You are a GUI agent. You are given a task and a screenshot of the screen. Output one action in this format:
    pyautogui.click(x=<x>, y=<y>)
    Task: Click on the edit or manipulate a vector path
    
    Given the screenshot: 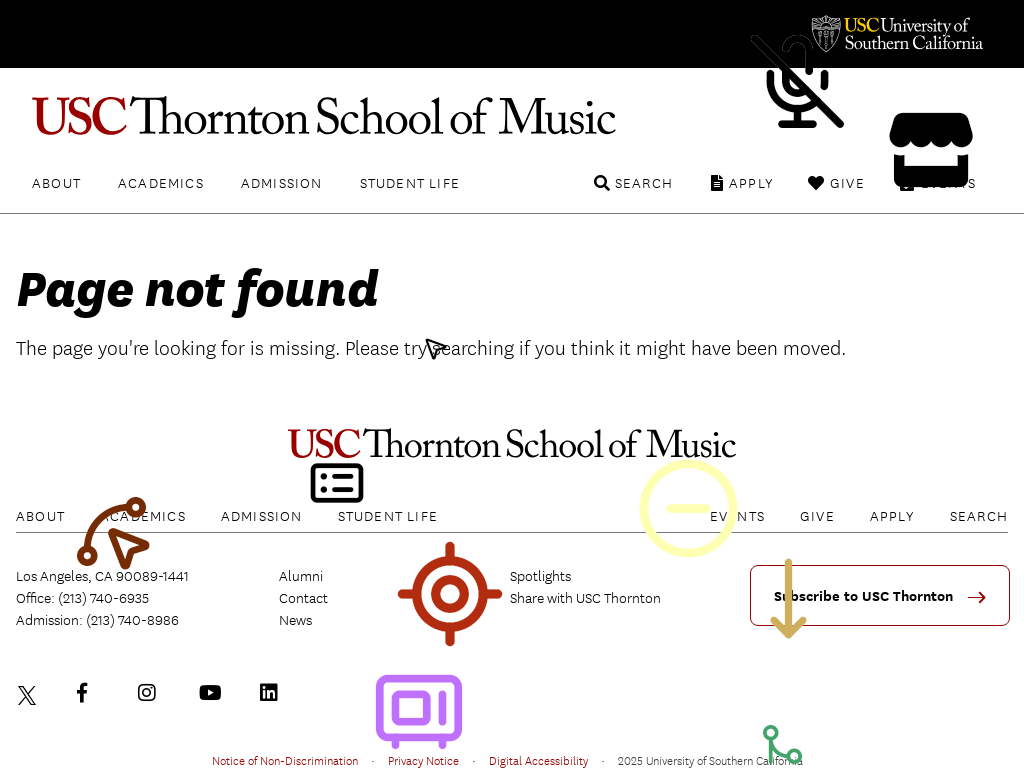 What is the action you would take?
    pyautogui.click(x=111, y=531)
    